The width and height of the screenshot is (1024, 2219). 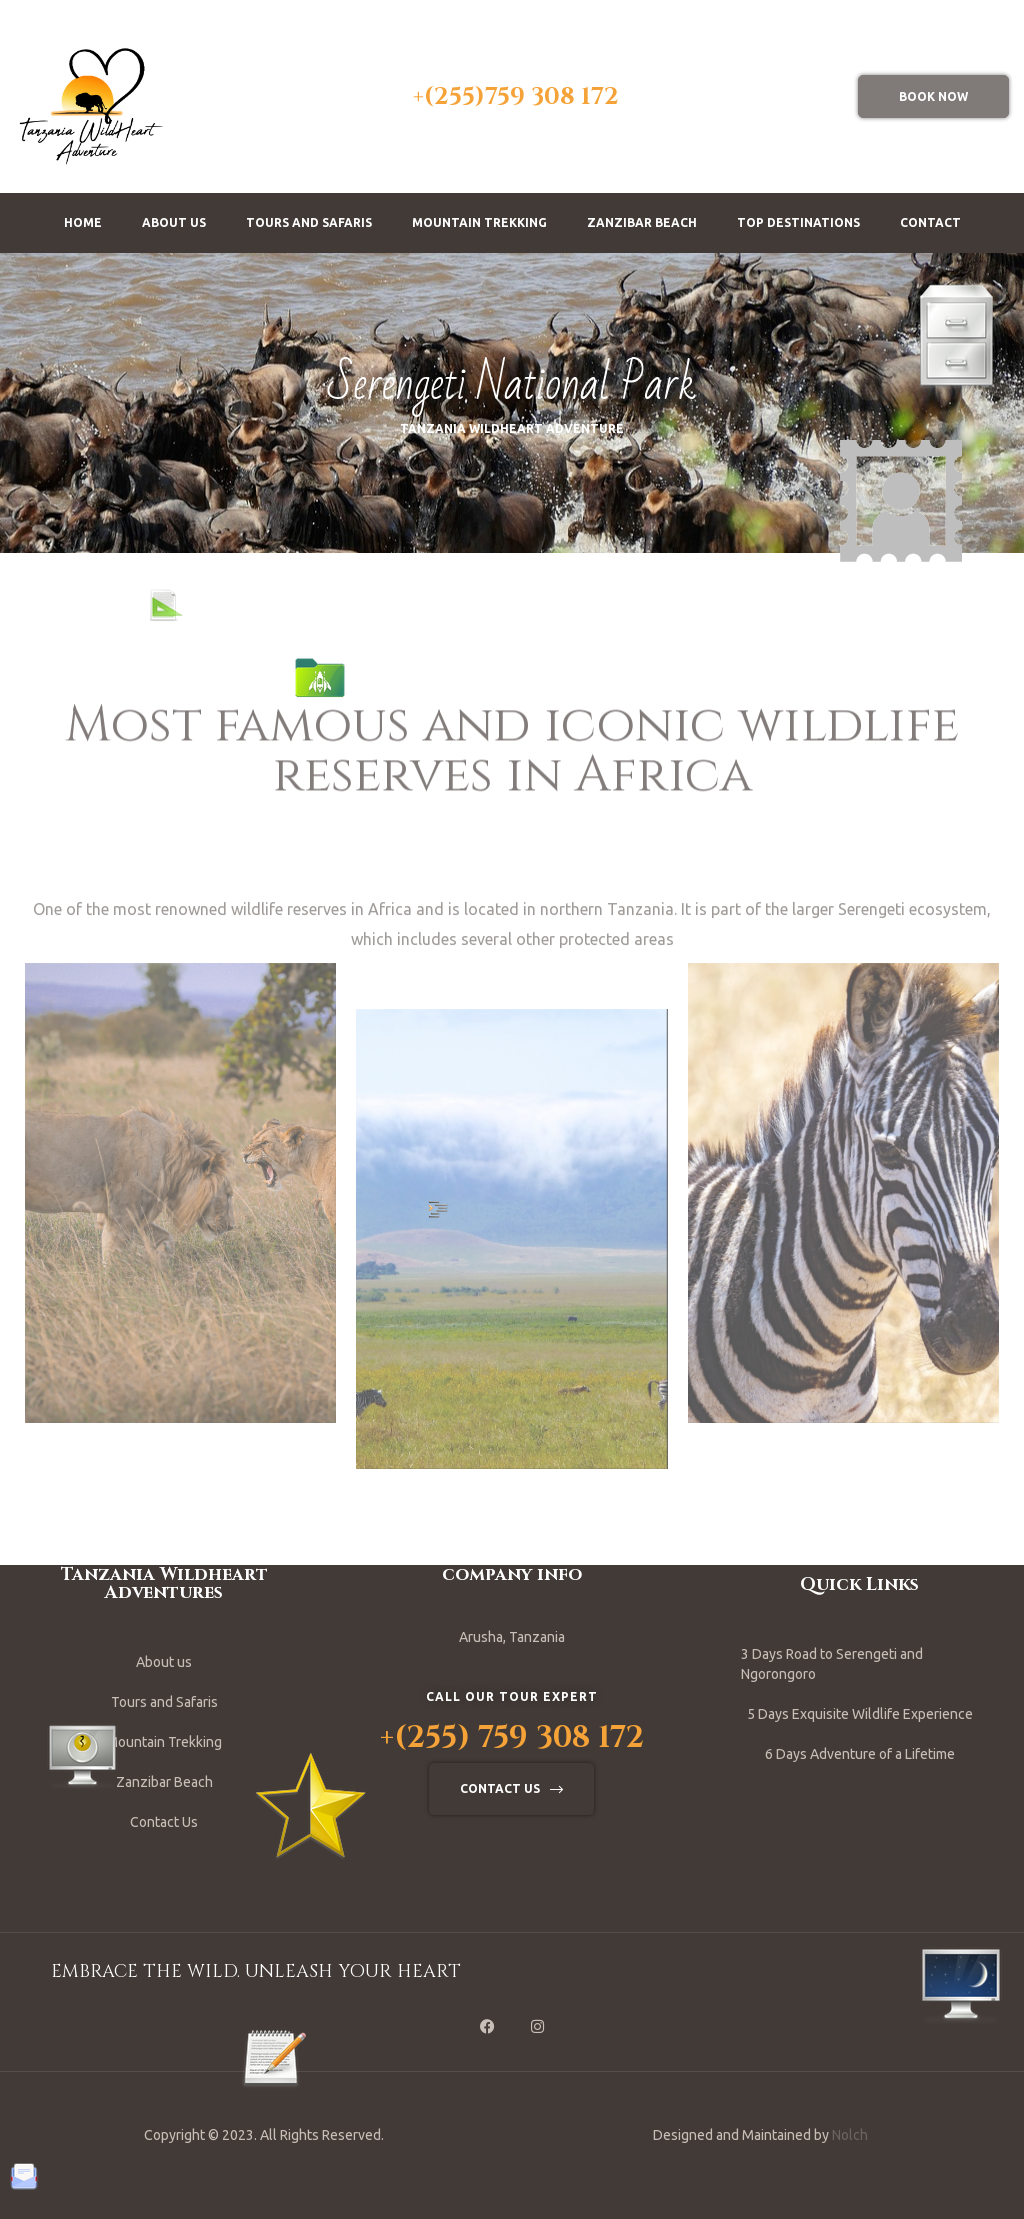 I want to click on open text editor application, so click(x=273, y=2056).